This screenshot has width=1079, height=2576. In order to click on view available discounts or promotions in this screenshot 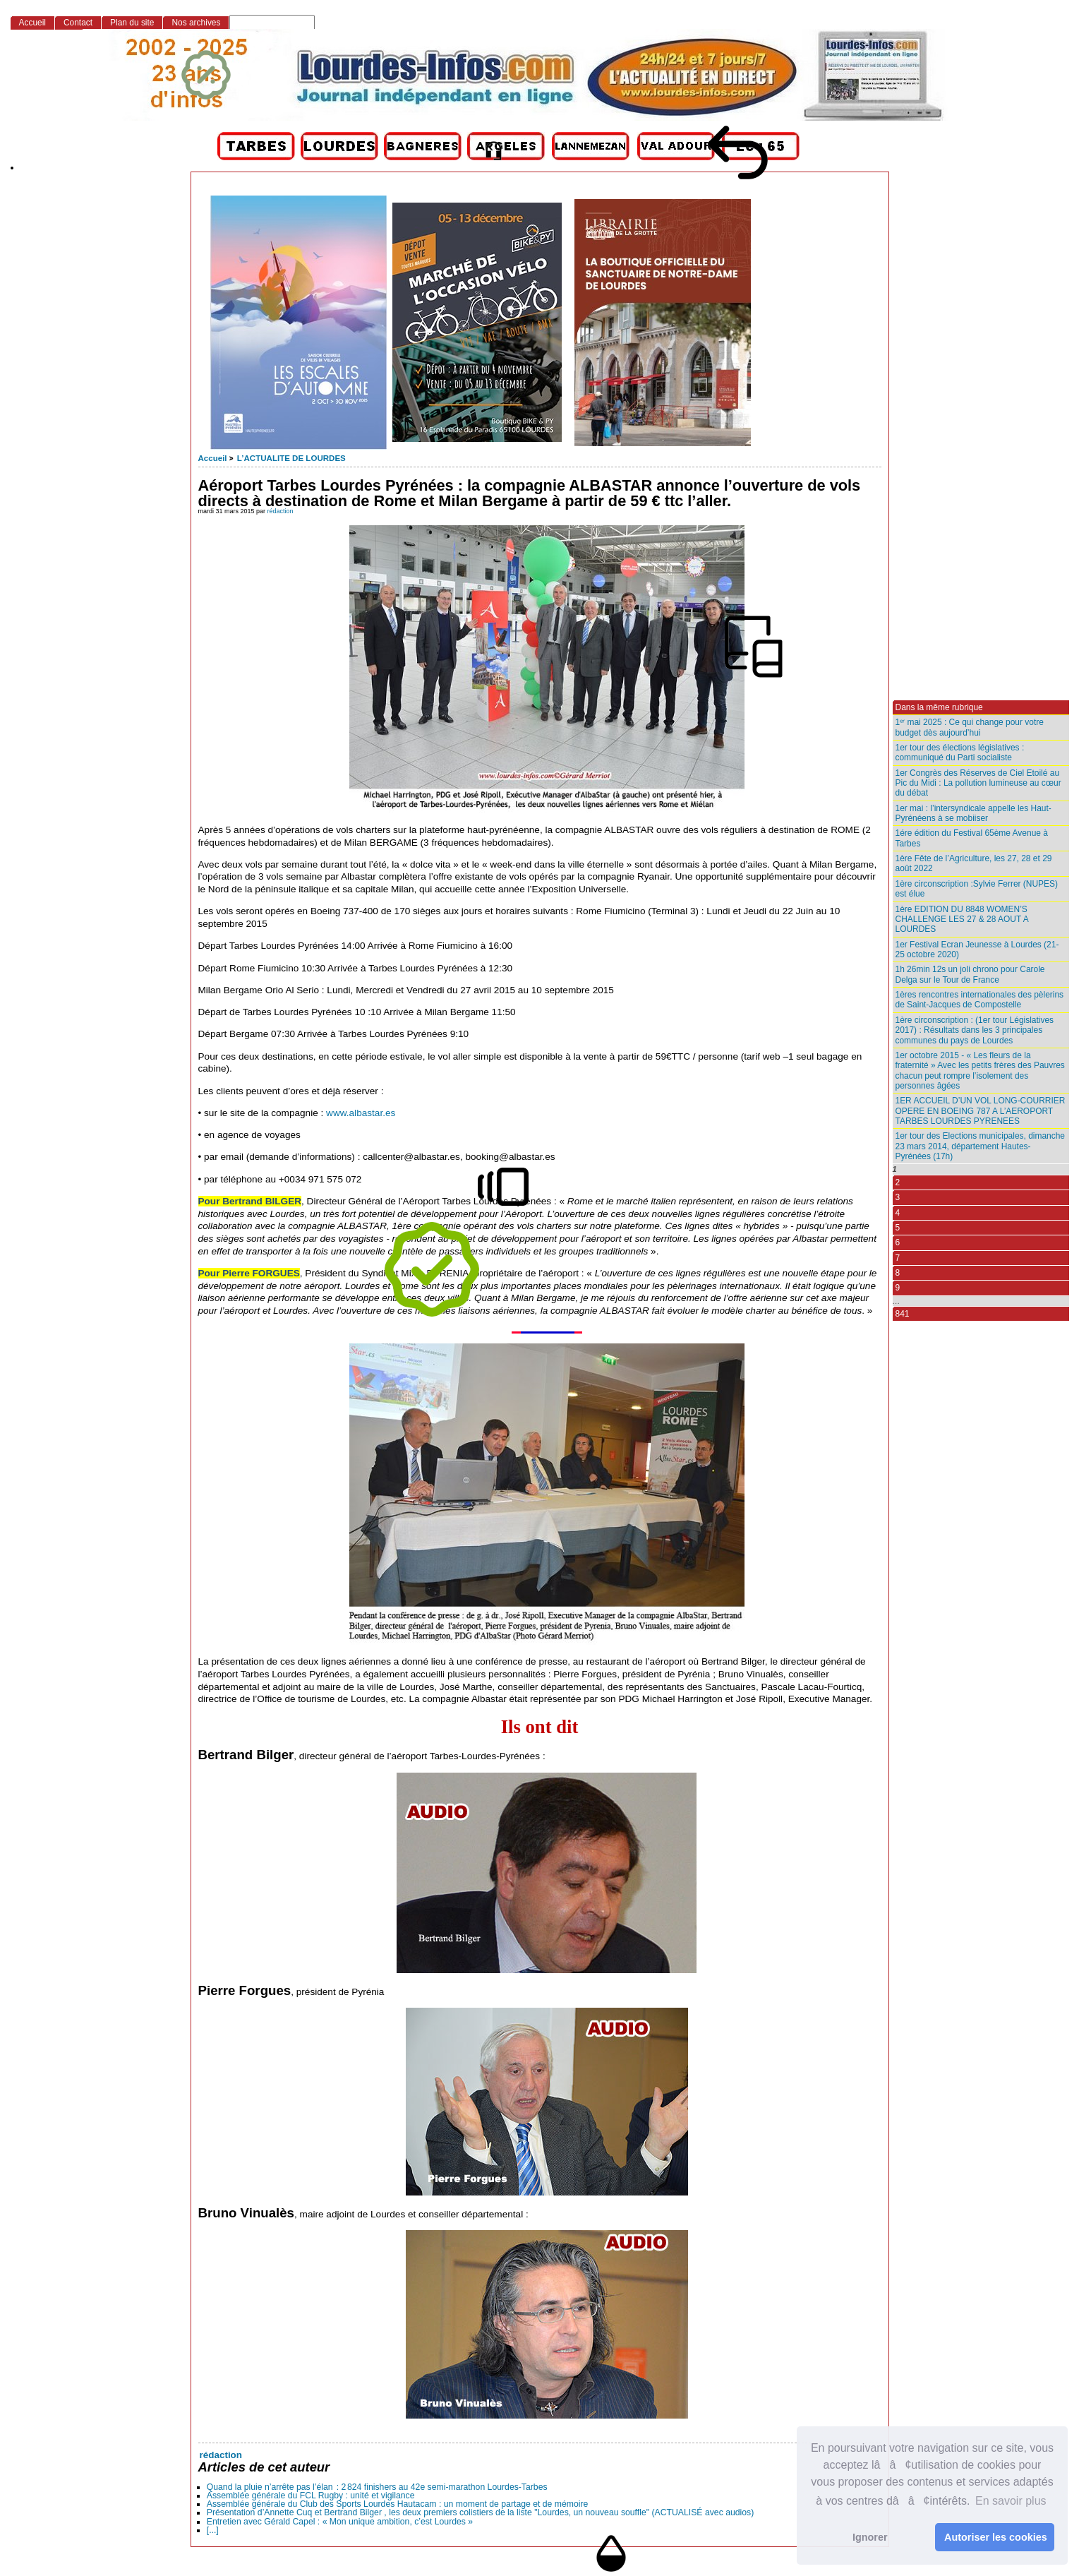, I will do `click(206, 75)`.